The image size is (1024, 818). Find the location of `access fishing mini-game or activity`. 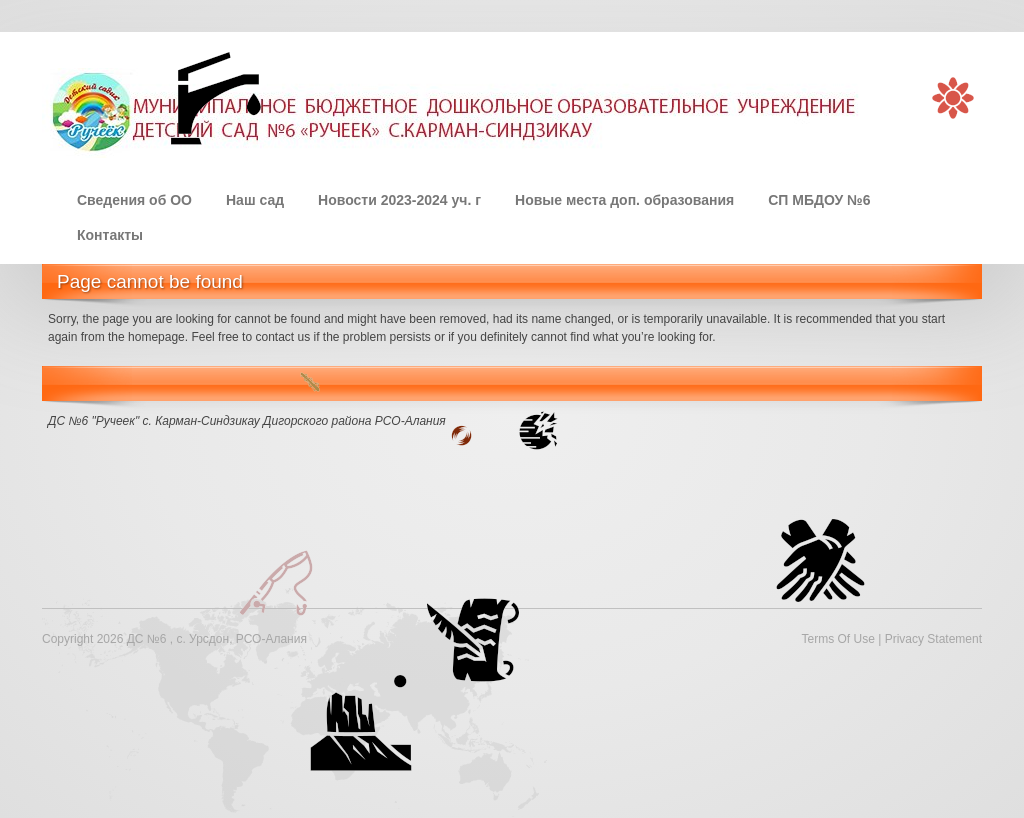

access fishing mini-game or activity is located at coordinates (276, 583).